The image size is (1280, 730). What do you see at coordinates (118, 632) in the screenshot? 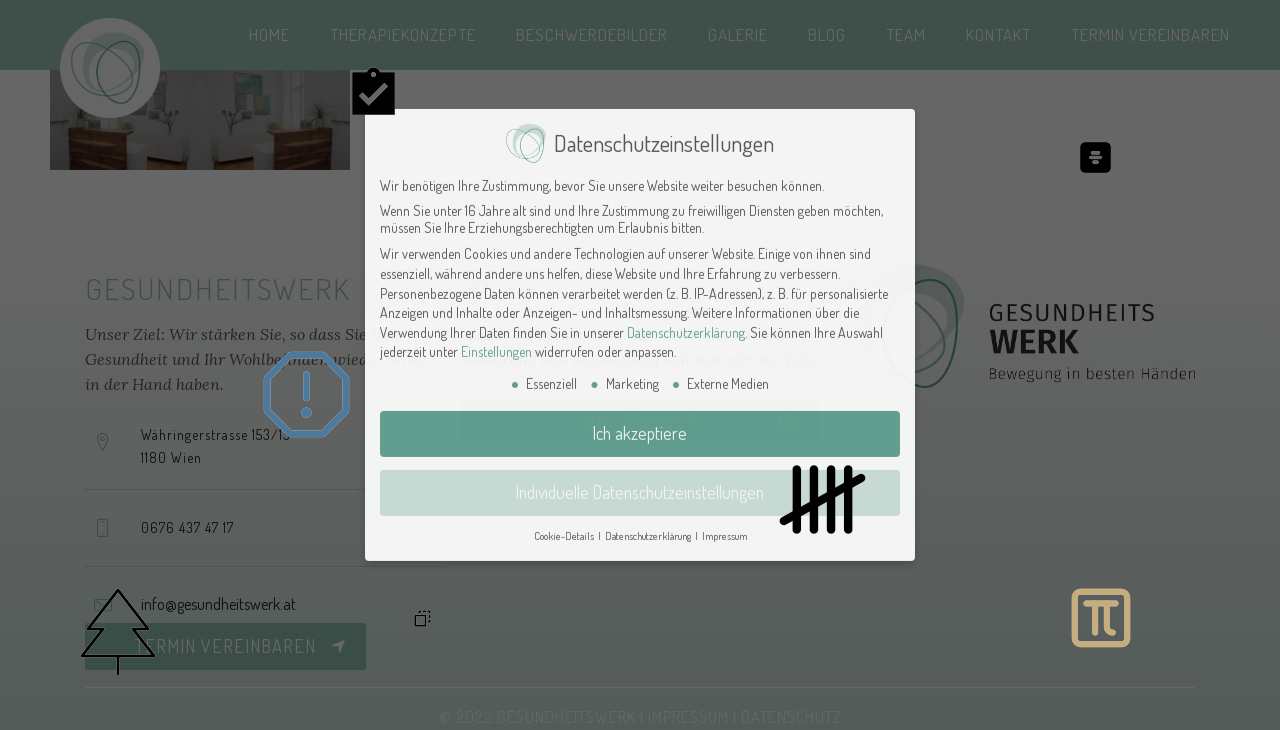
I see `access nature or outdoor-related content` at bounding box center [118, 632].